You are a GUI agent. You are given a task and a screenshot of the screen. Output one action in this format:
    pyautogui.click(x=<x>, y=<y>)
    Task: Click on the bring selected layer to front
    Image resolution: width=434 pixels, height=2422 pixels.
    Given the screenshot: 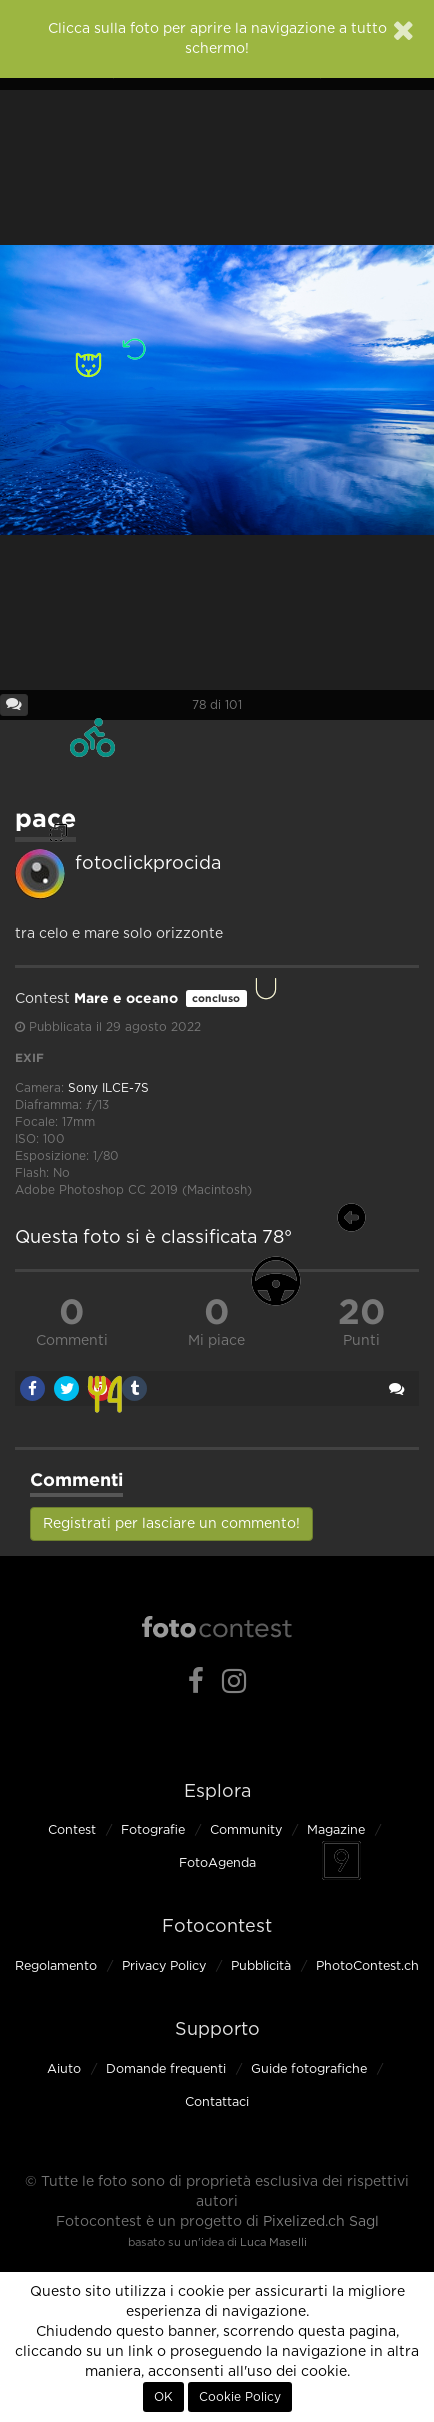 What is the action you would take?
    pyautogui.click(x=58, y=832)
    